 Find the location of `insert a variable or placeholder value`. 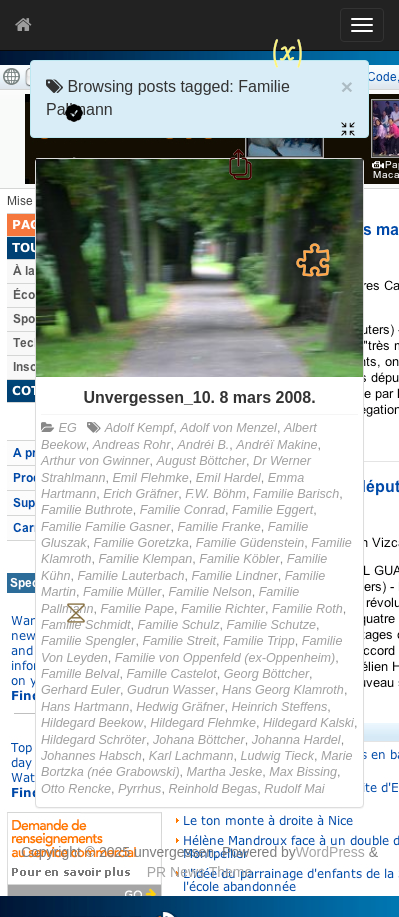

insert a variable or placeholder value is located at coordinates (287, 53).